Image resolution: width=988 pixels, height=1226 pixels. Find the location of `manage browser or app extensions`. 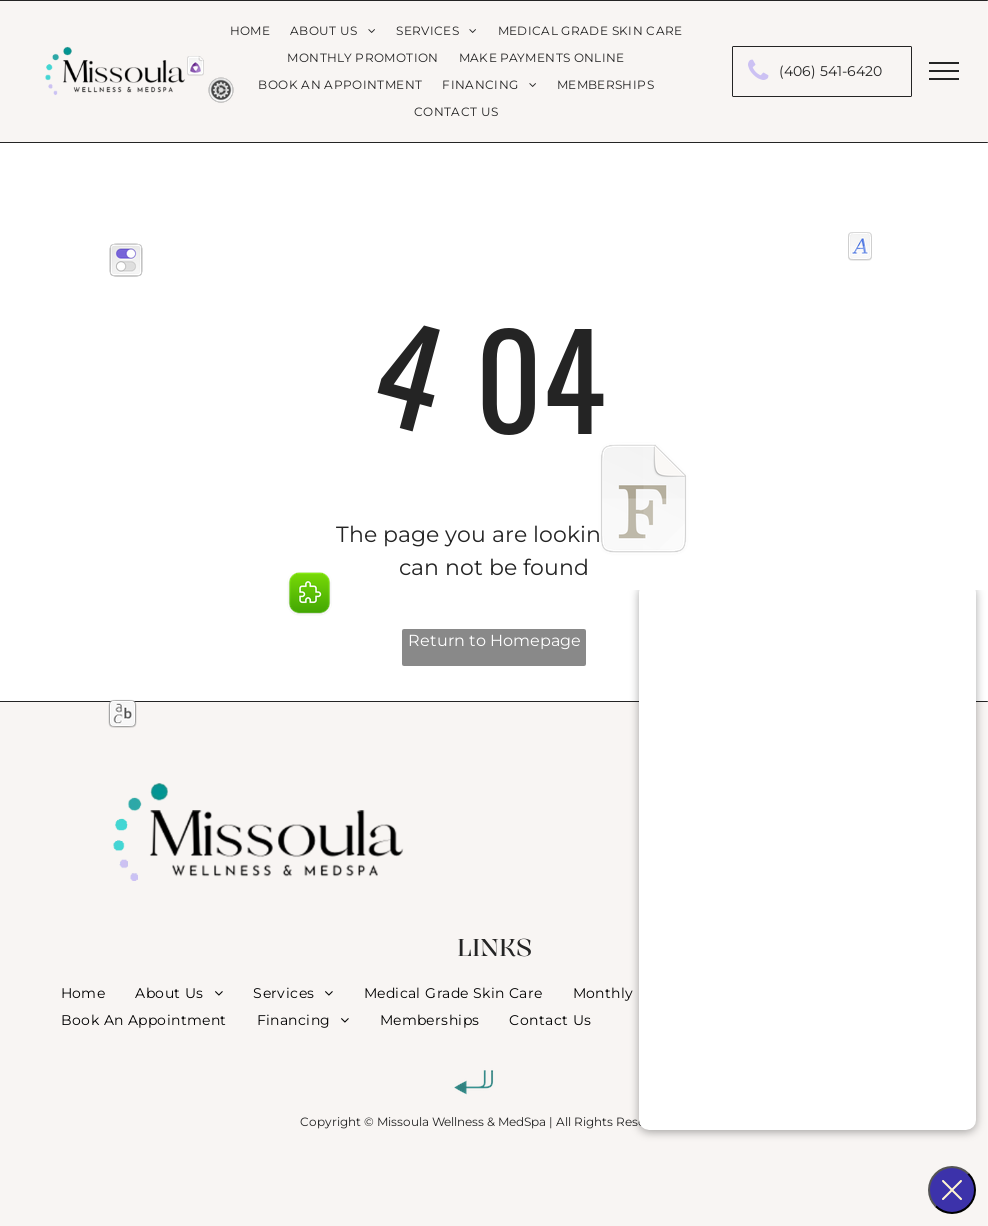

manage browser or app extensions is located at coordinates (309, 593).